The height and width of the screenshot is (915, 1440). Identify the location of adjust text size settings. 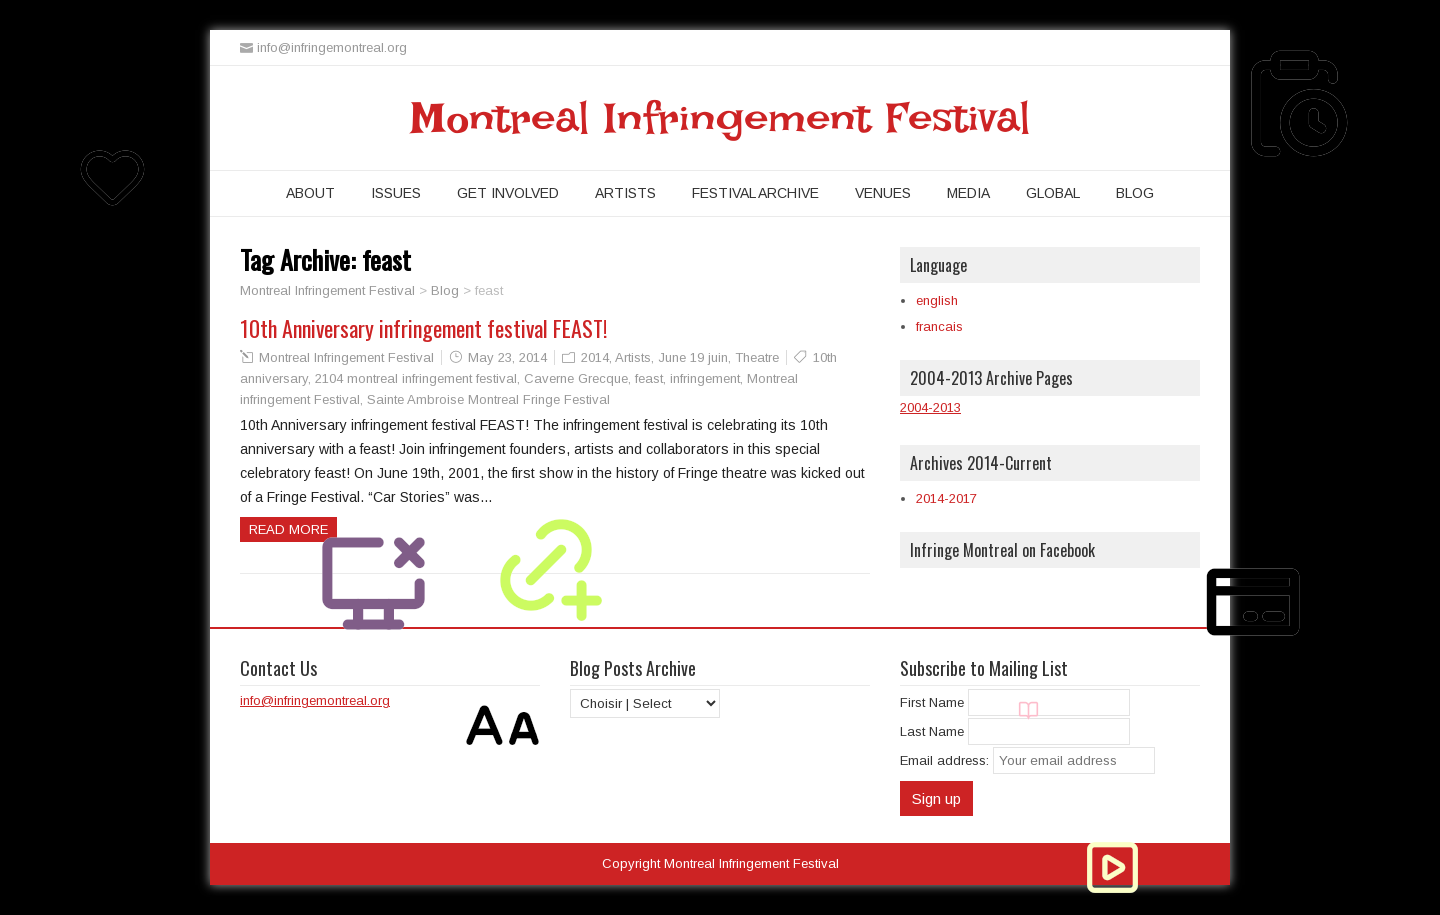
(502, 728).